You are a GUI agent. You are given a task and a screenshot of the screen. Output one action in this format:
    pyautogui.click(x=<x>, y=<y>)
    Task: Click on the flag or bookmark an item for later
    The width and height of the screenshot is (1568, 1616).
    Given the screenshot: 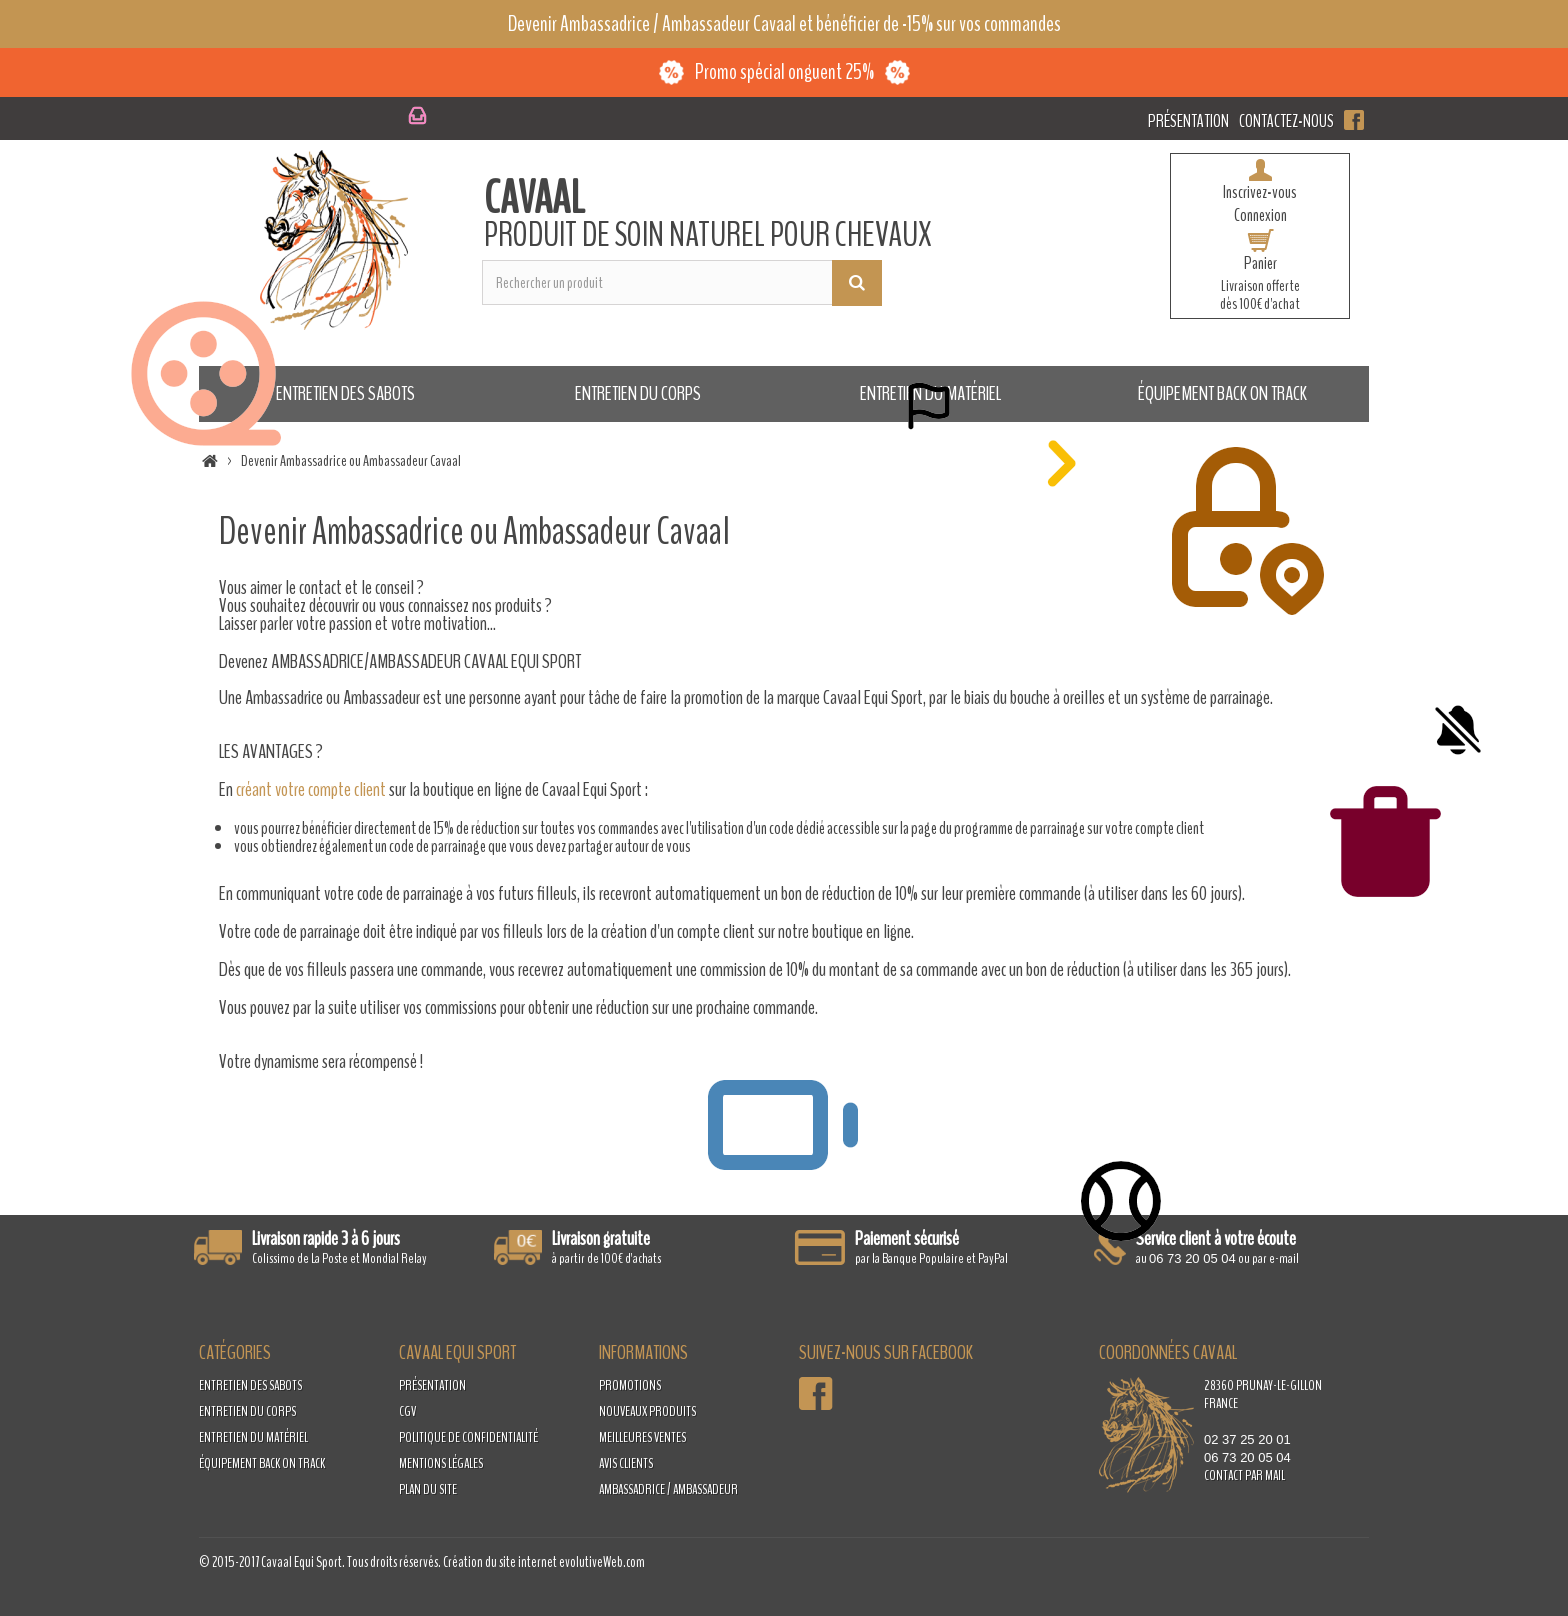 What is the action you would take?
    pyautogui.click(x=929, y=406)
    